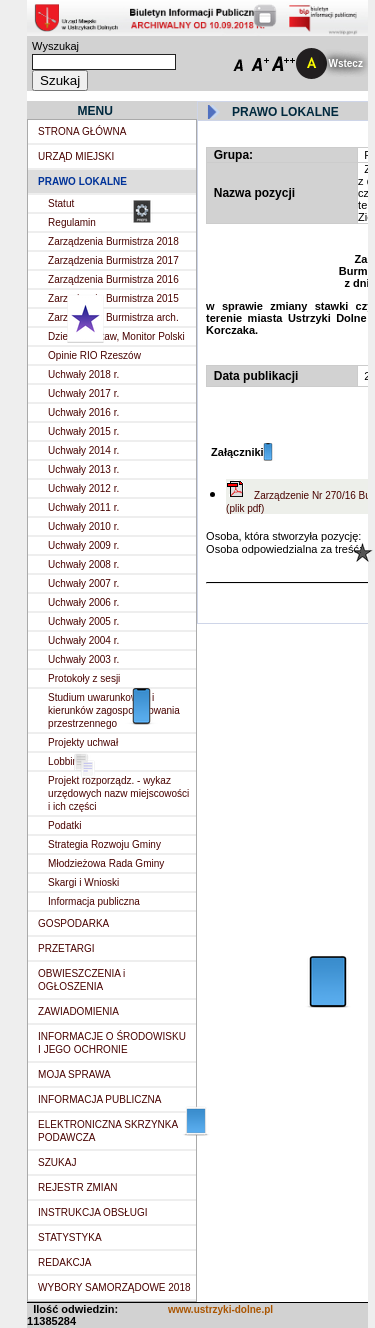  Describe the element at coordinates (142, 212) in the screenshot. I see `open GarageBand preferences or settings` at that location.